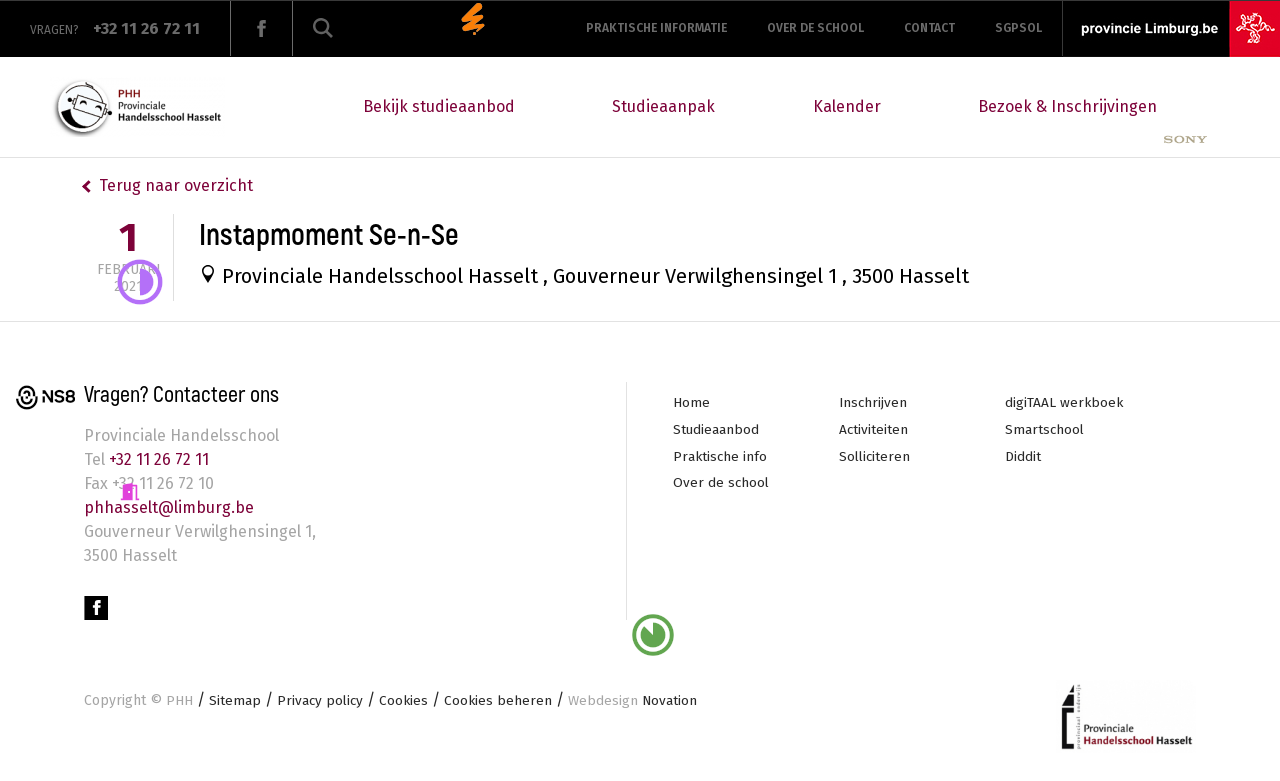 The height and width of the screenshot is (781, 1280). Describe the element at coordinates (1185, 139) in the screenshot. I see `sony brand or product identifier` at that location.